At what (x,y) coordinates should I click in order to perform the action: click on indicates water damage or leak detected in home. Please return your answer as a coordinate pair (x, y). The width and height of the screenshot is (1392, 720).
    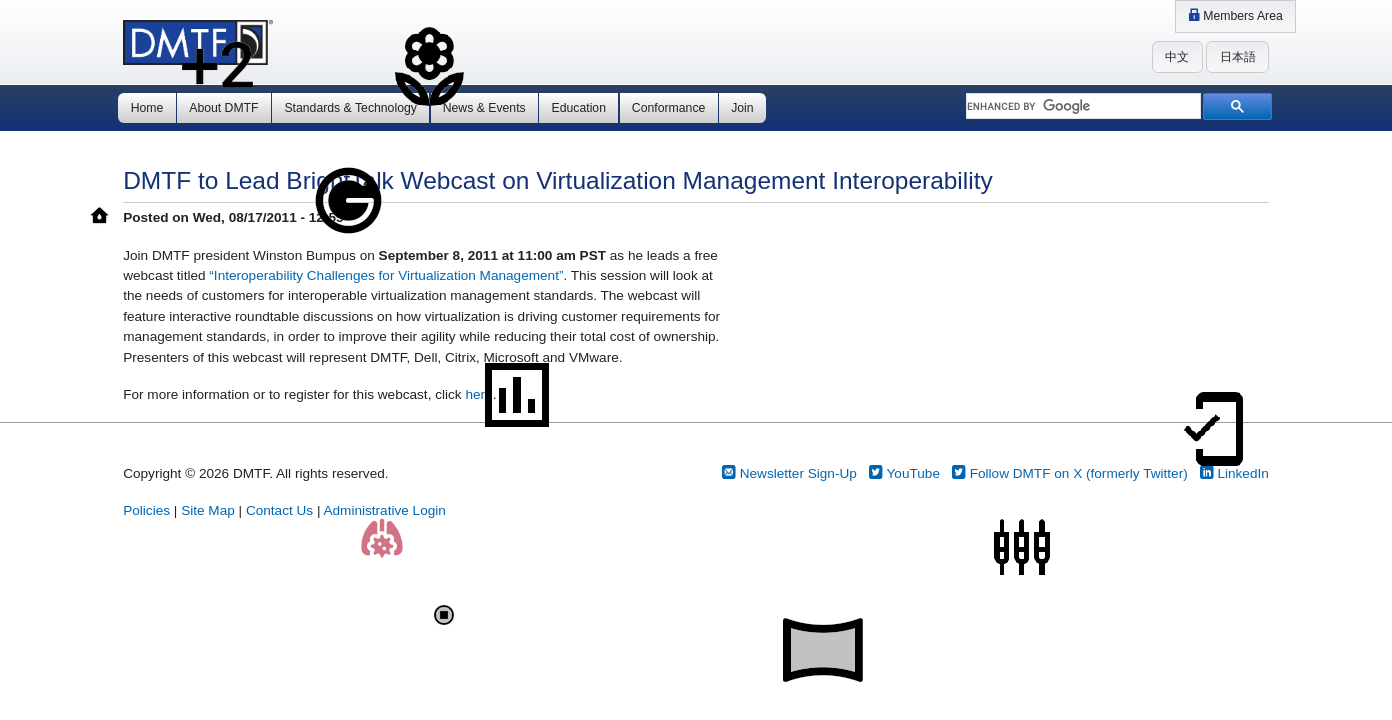
    Looking at the image, I should click on (99, 215).